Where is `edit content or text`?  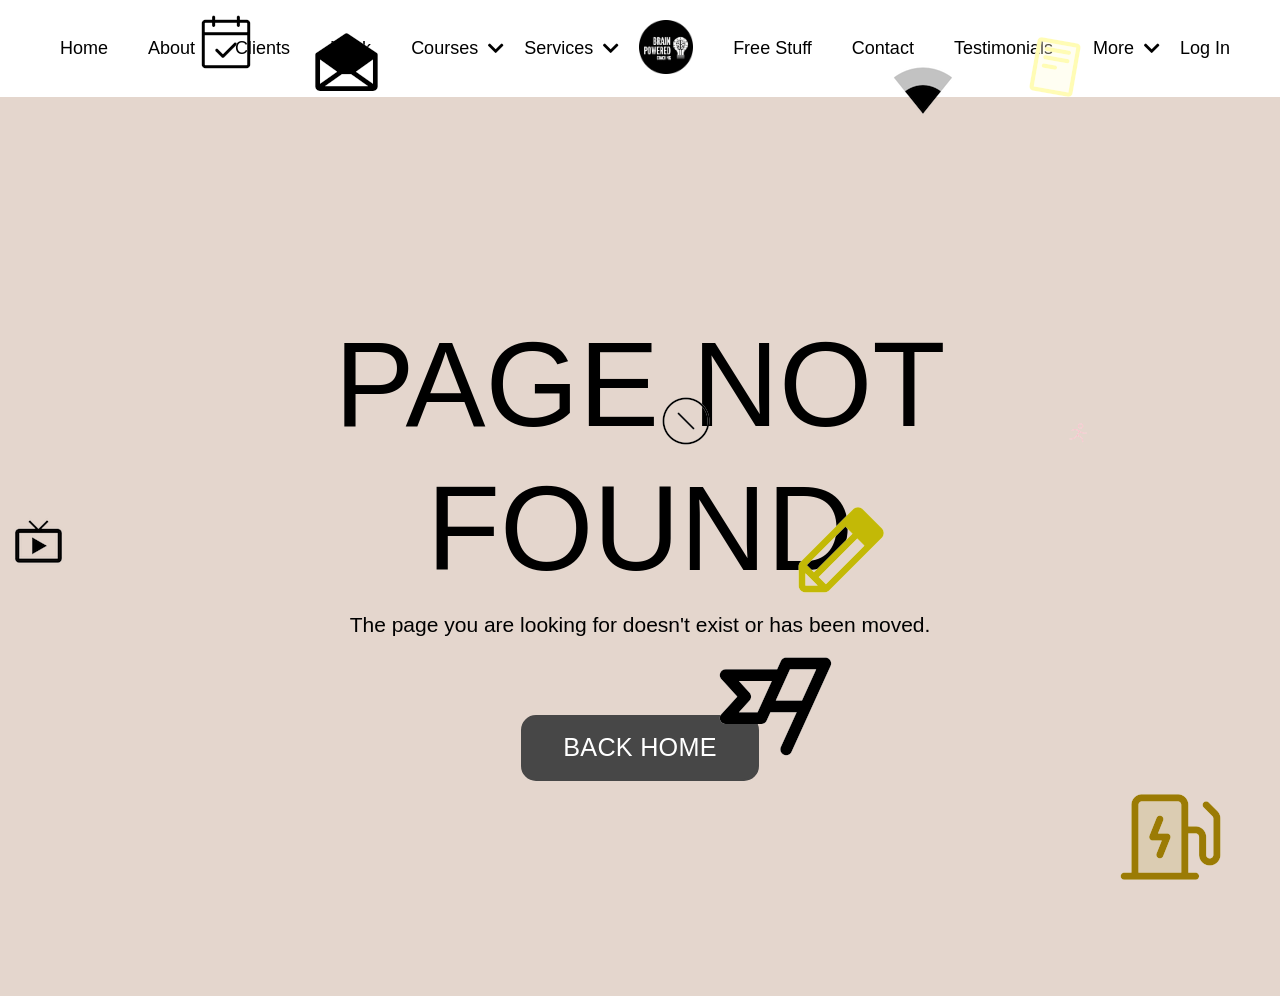
edit content or text is located at coordinates (839, 551).